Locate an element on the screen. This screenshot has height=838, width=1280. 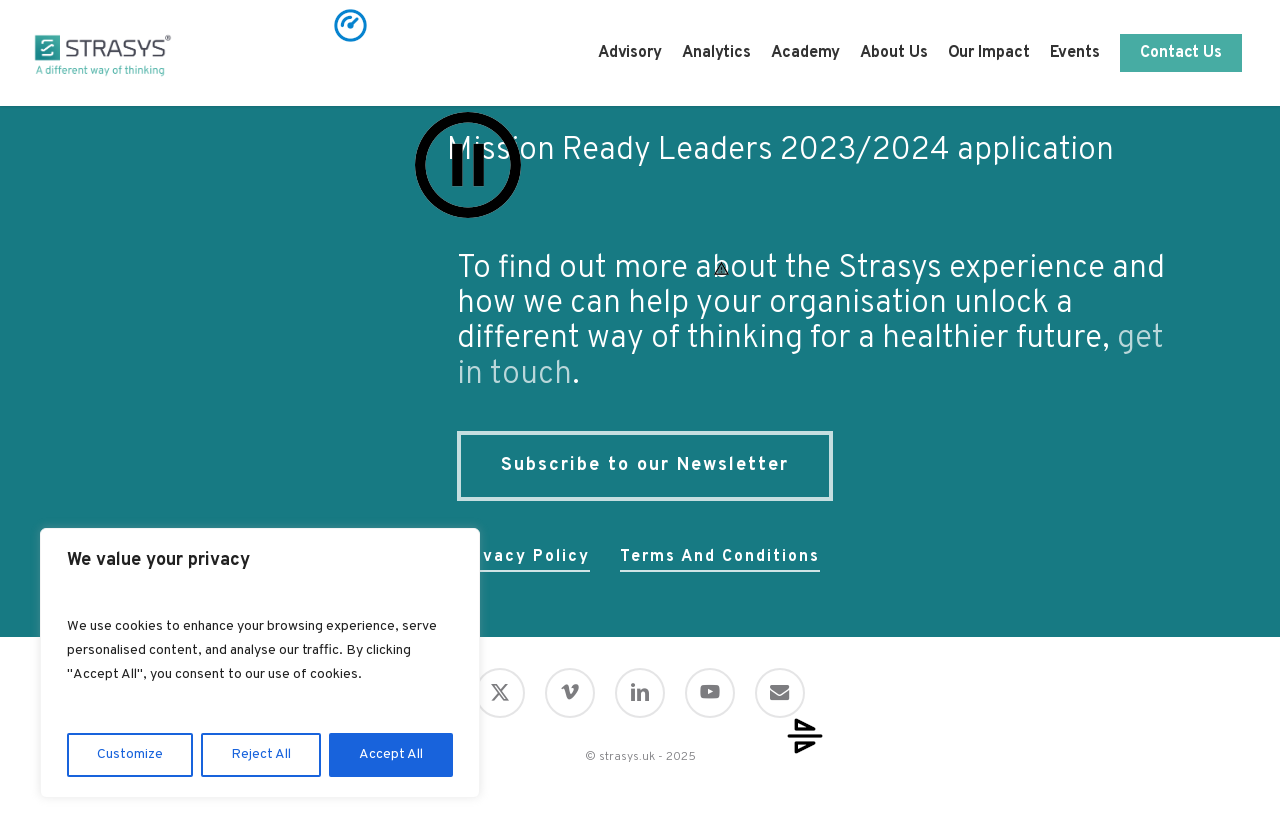
view performance metrics or speed is located at coordinates (350, 25).